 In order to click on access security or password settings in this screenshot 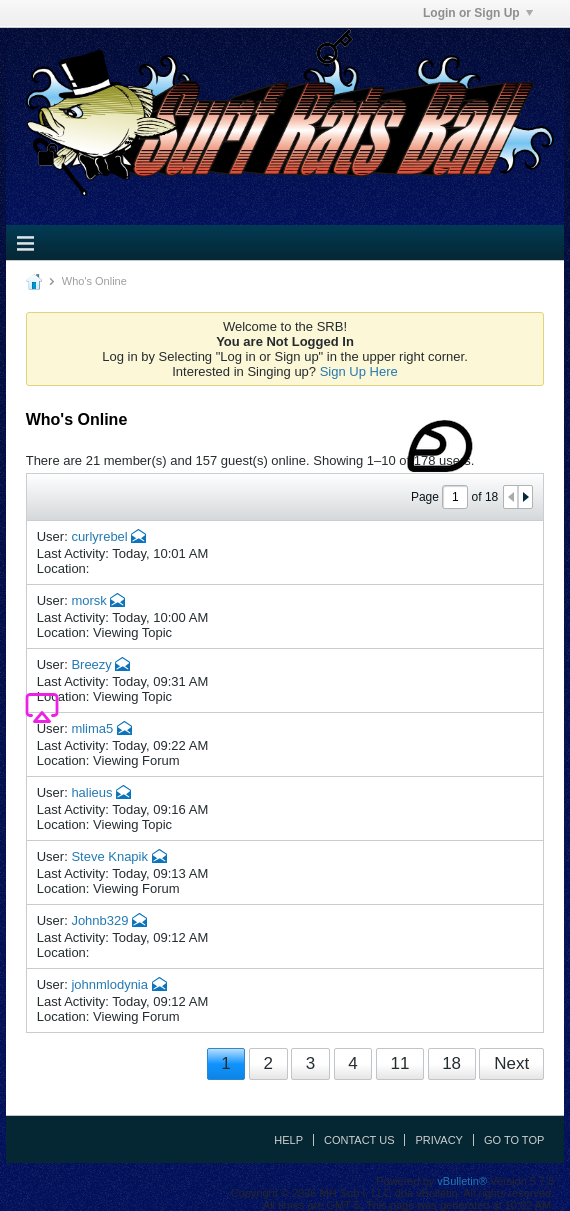, I will do `click(334, 47)`.